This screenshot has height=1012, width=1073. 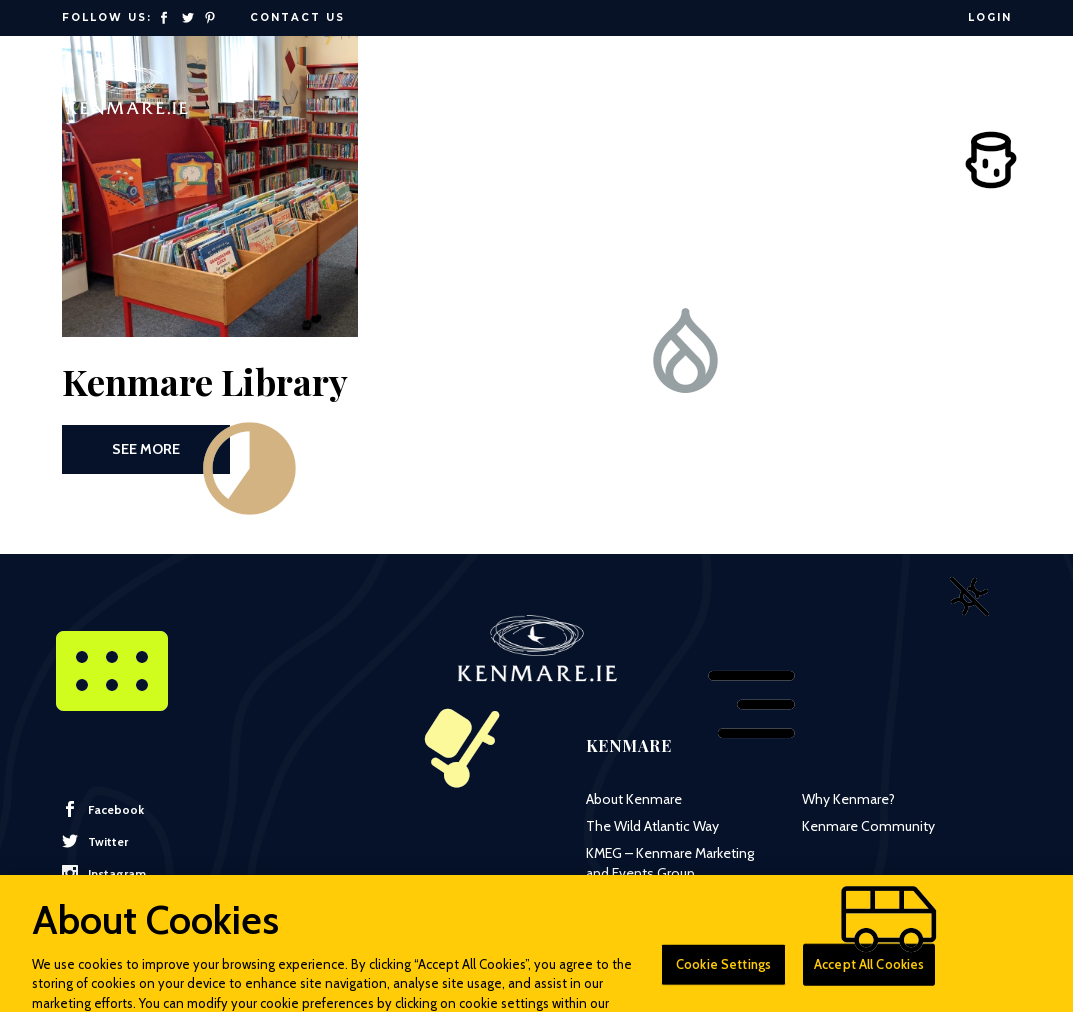 What do you see at coordinates (112, 671) in the screenshot?
I see `drag to reorder or rearrange items` at bounding box center [112, 671].